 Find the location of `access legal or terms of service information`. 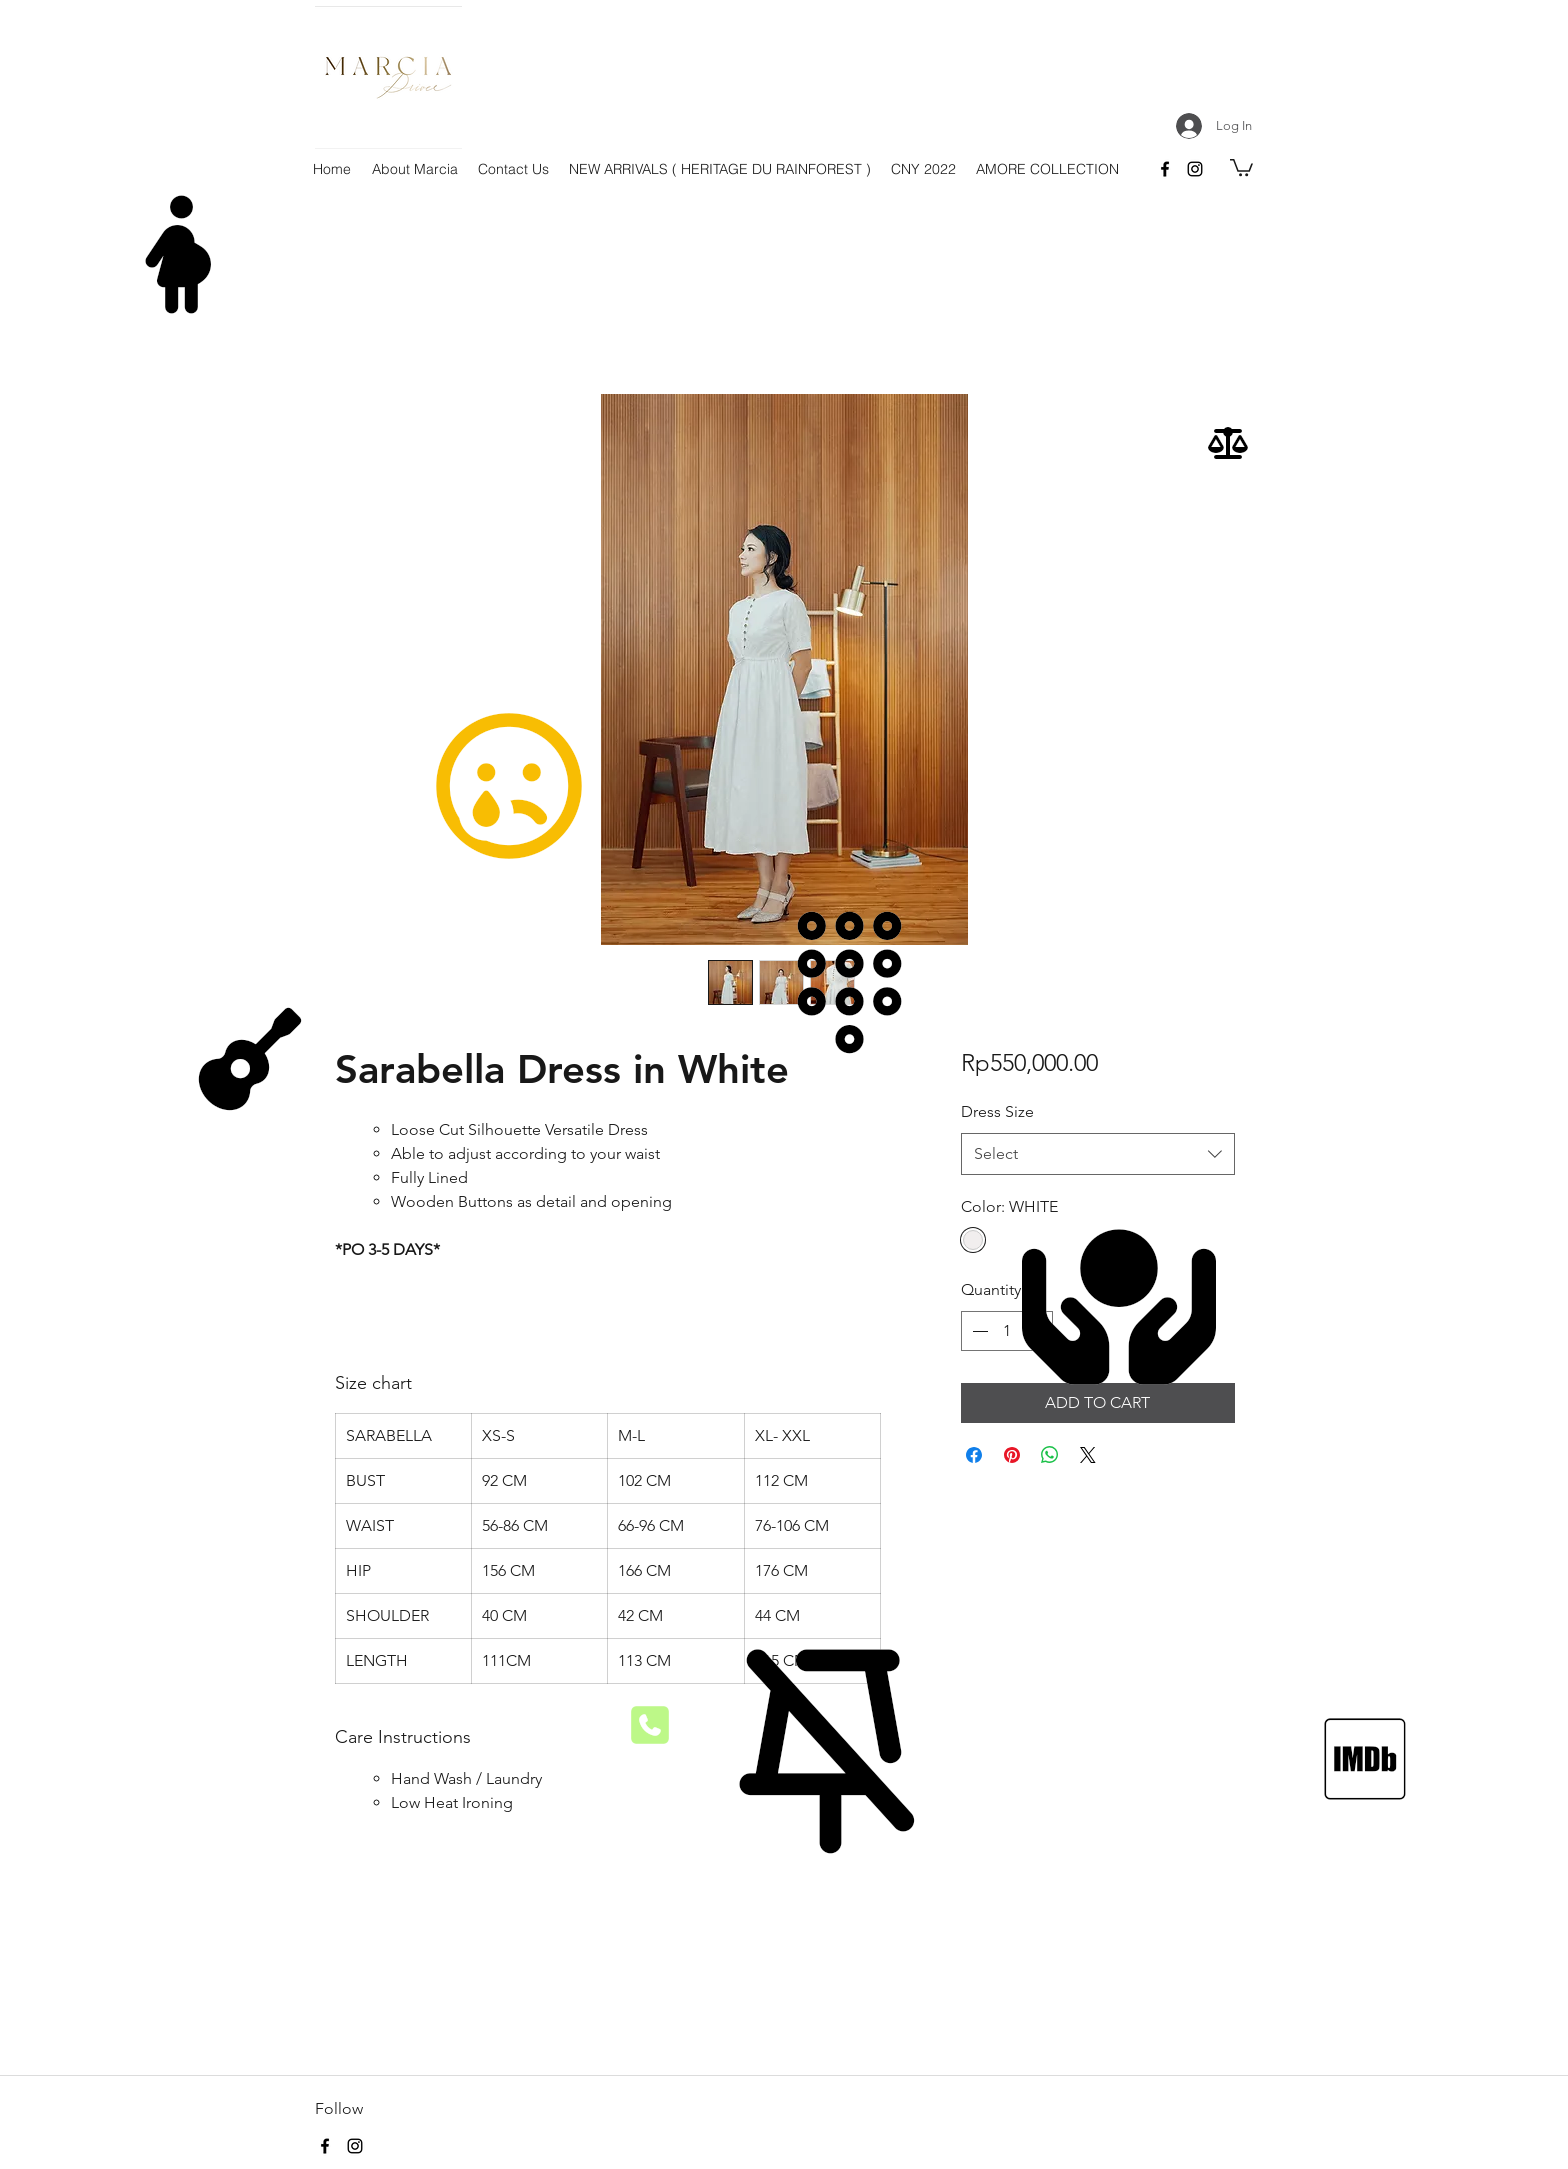

access legal or terms of service information is located at coordinates (1228, 443).